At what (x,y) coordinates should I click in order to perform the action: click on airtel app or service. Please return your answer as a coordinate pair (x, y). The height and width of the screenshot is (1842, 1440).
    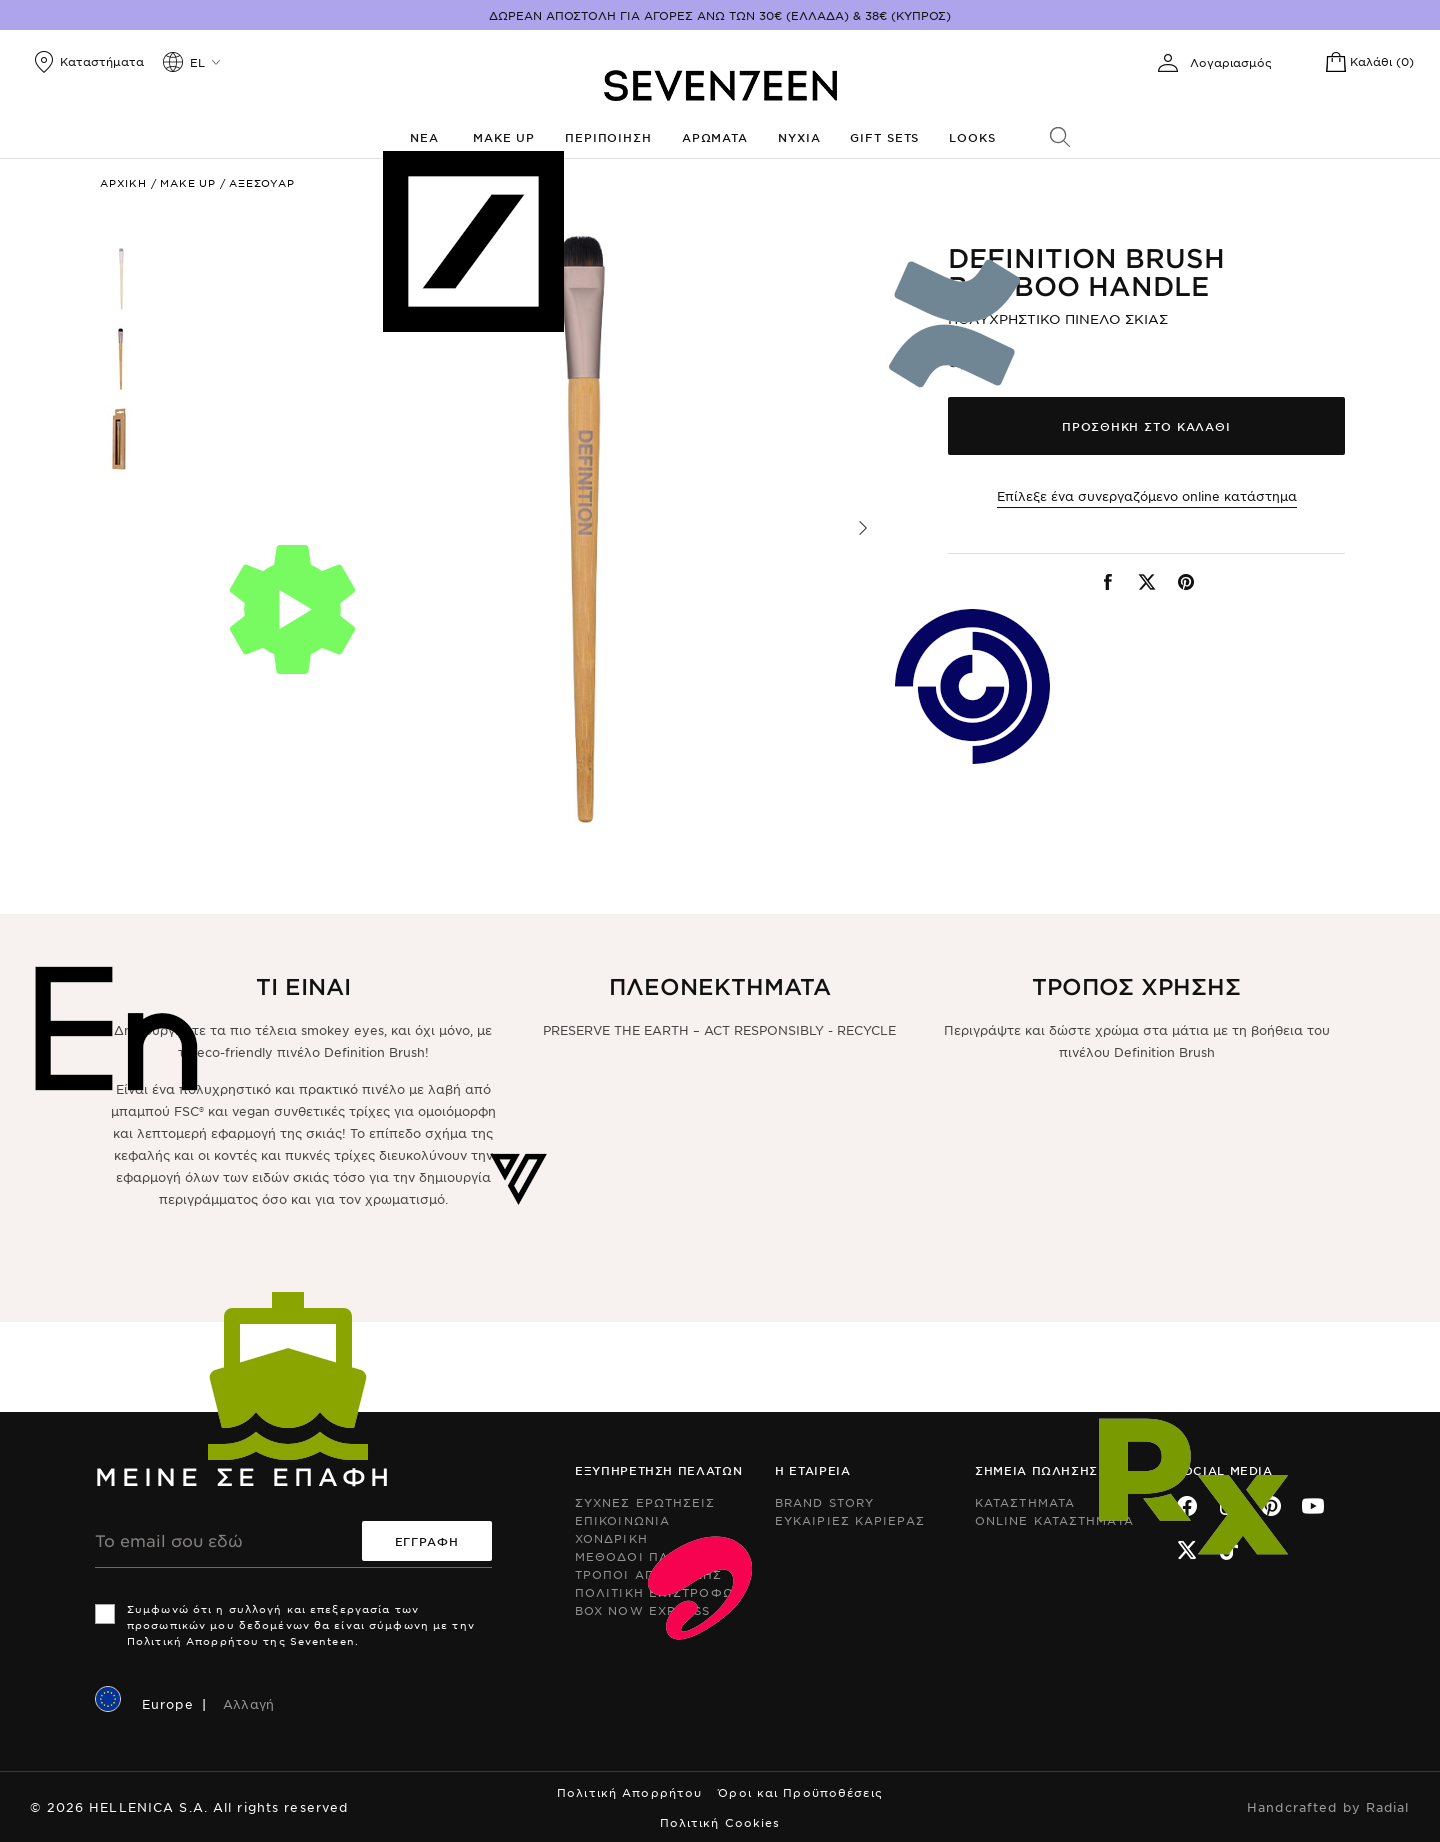
    Looking at the image, I should click on (700, 1588).